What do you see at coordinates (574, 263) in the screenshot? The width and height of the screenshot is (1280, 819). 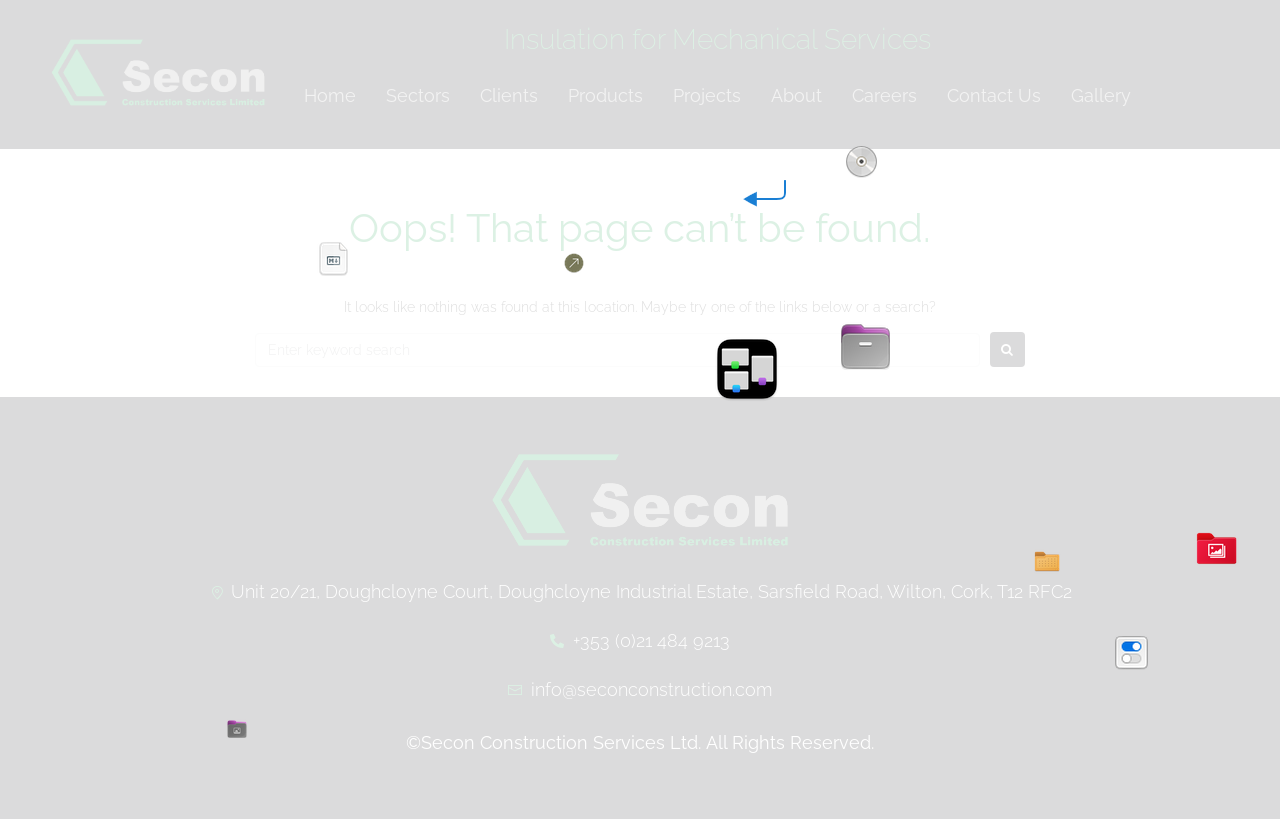 I see `indicates a symbolic link or shortcut to another file` at bounding box center [574, 263].